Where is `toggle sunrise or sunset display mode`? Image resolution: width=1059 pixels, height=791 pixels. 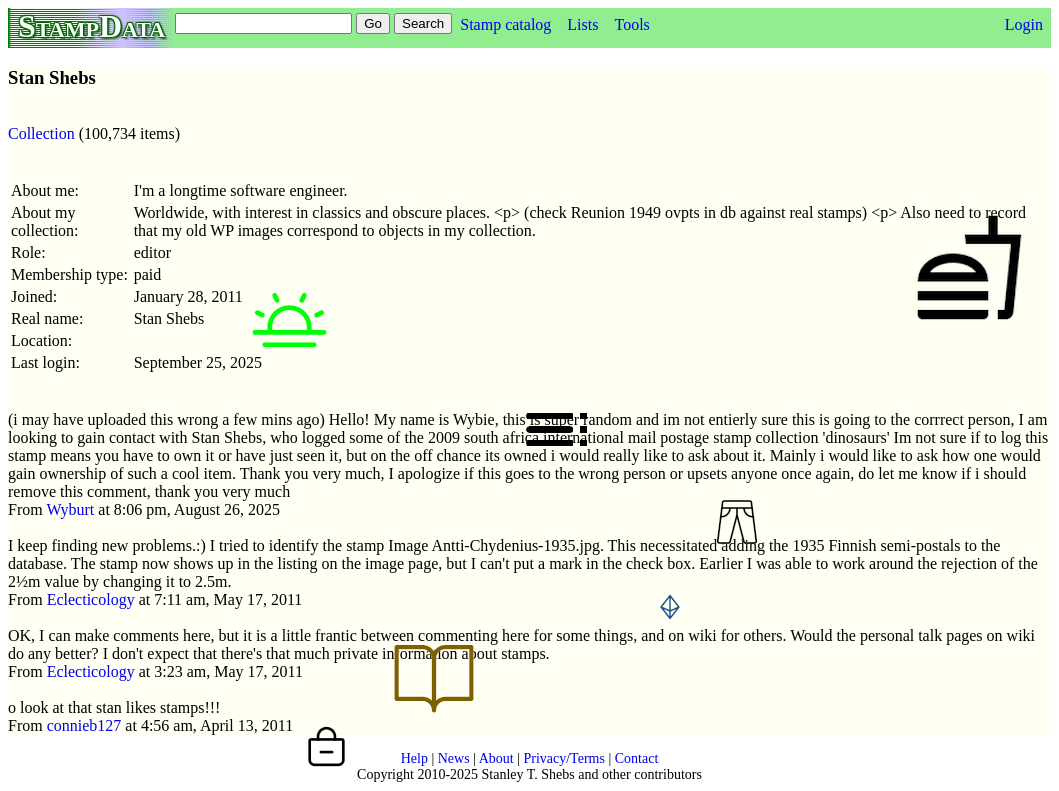 toggle sunrise or sunset display mode is located at coordinates (289, 322).